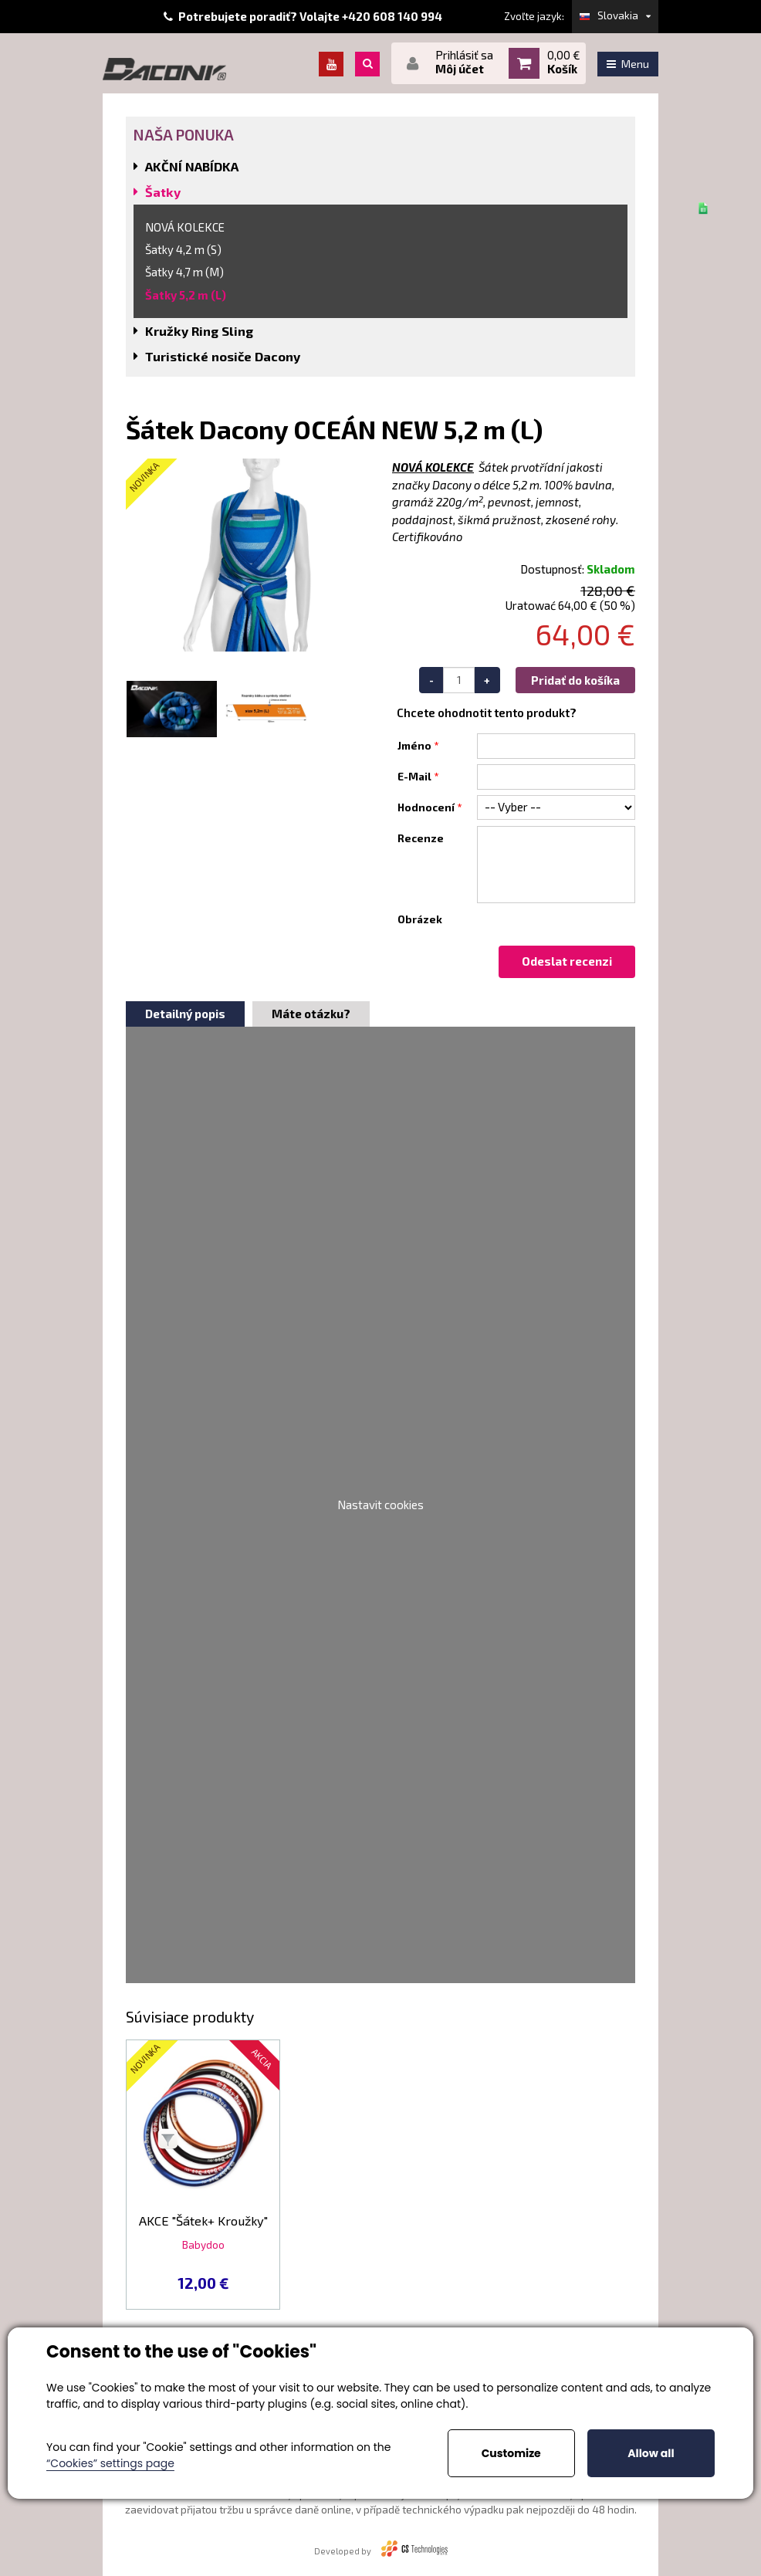 The height and width of the screenshot is (2576, 761). I want to click on open a spreadsheet file, so click(703, 208).